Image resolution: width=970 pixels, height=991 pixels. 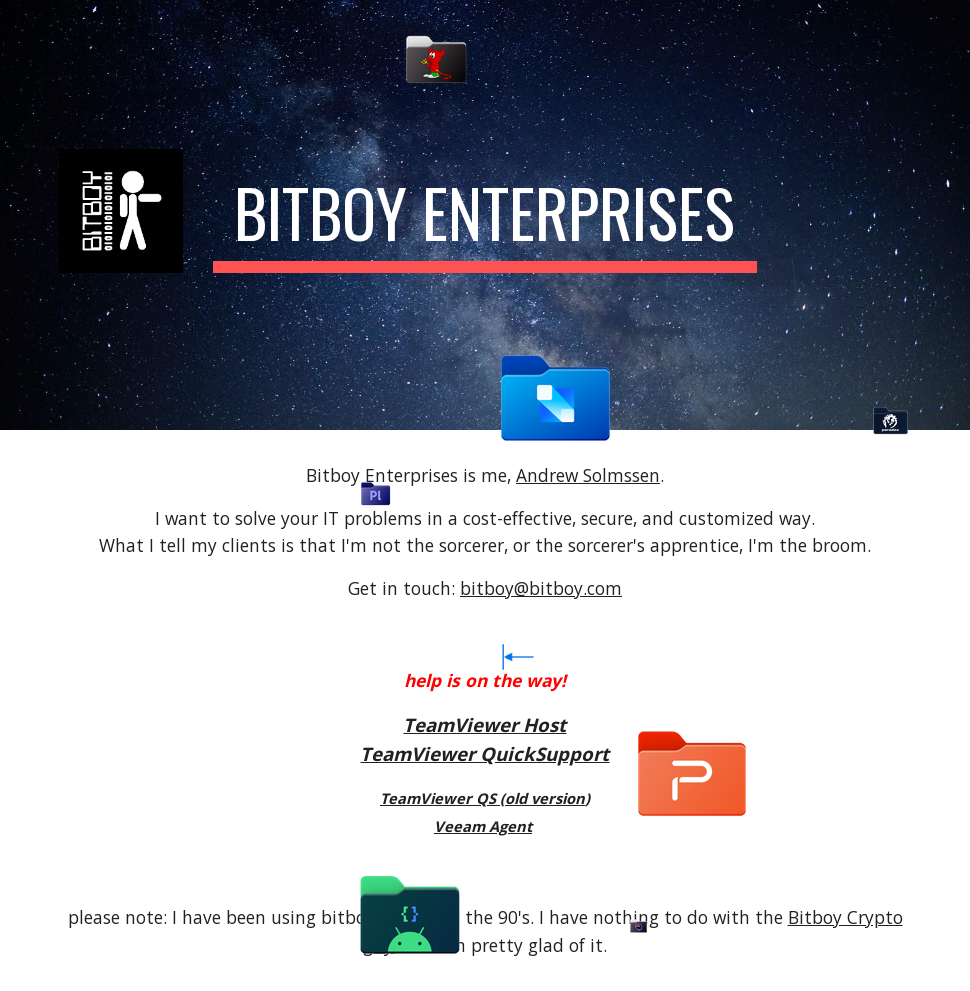 I want to click on open folder containing WPS presentation files, so click(x=691, y=776).